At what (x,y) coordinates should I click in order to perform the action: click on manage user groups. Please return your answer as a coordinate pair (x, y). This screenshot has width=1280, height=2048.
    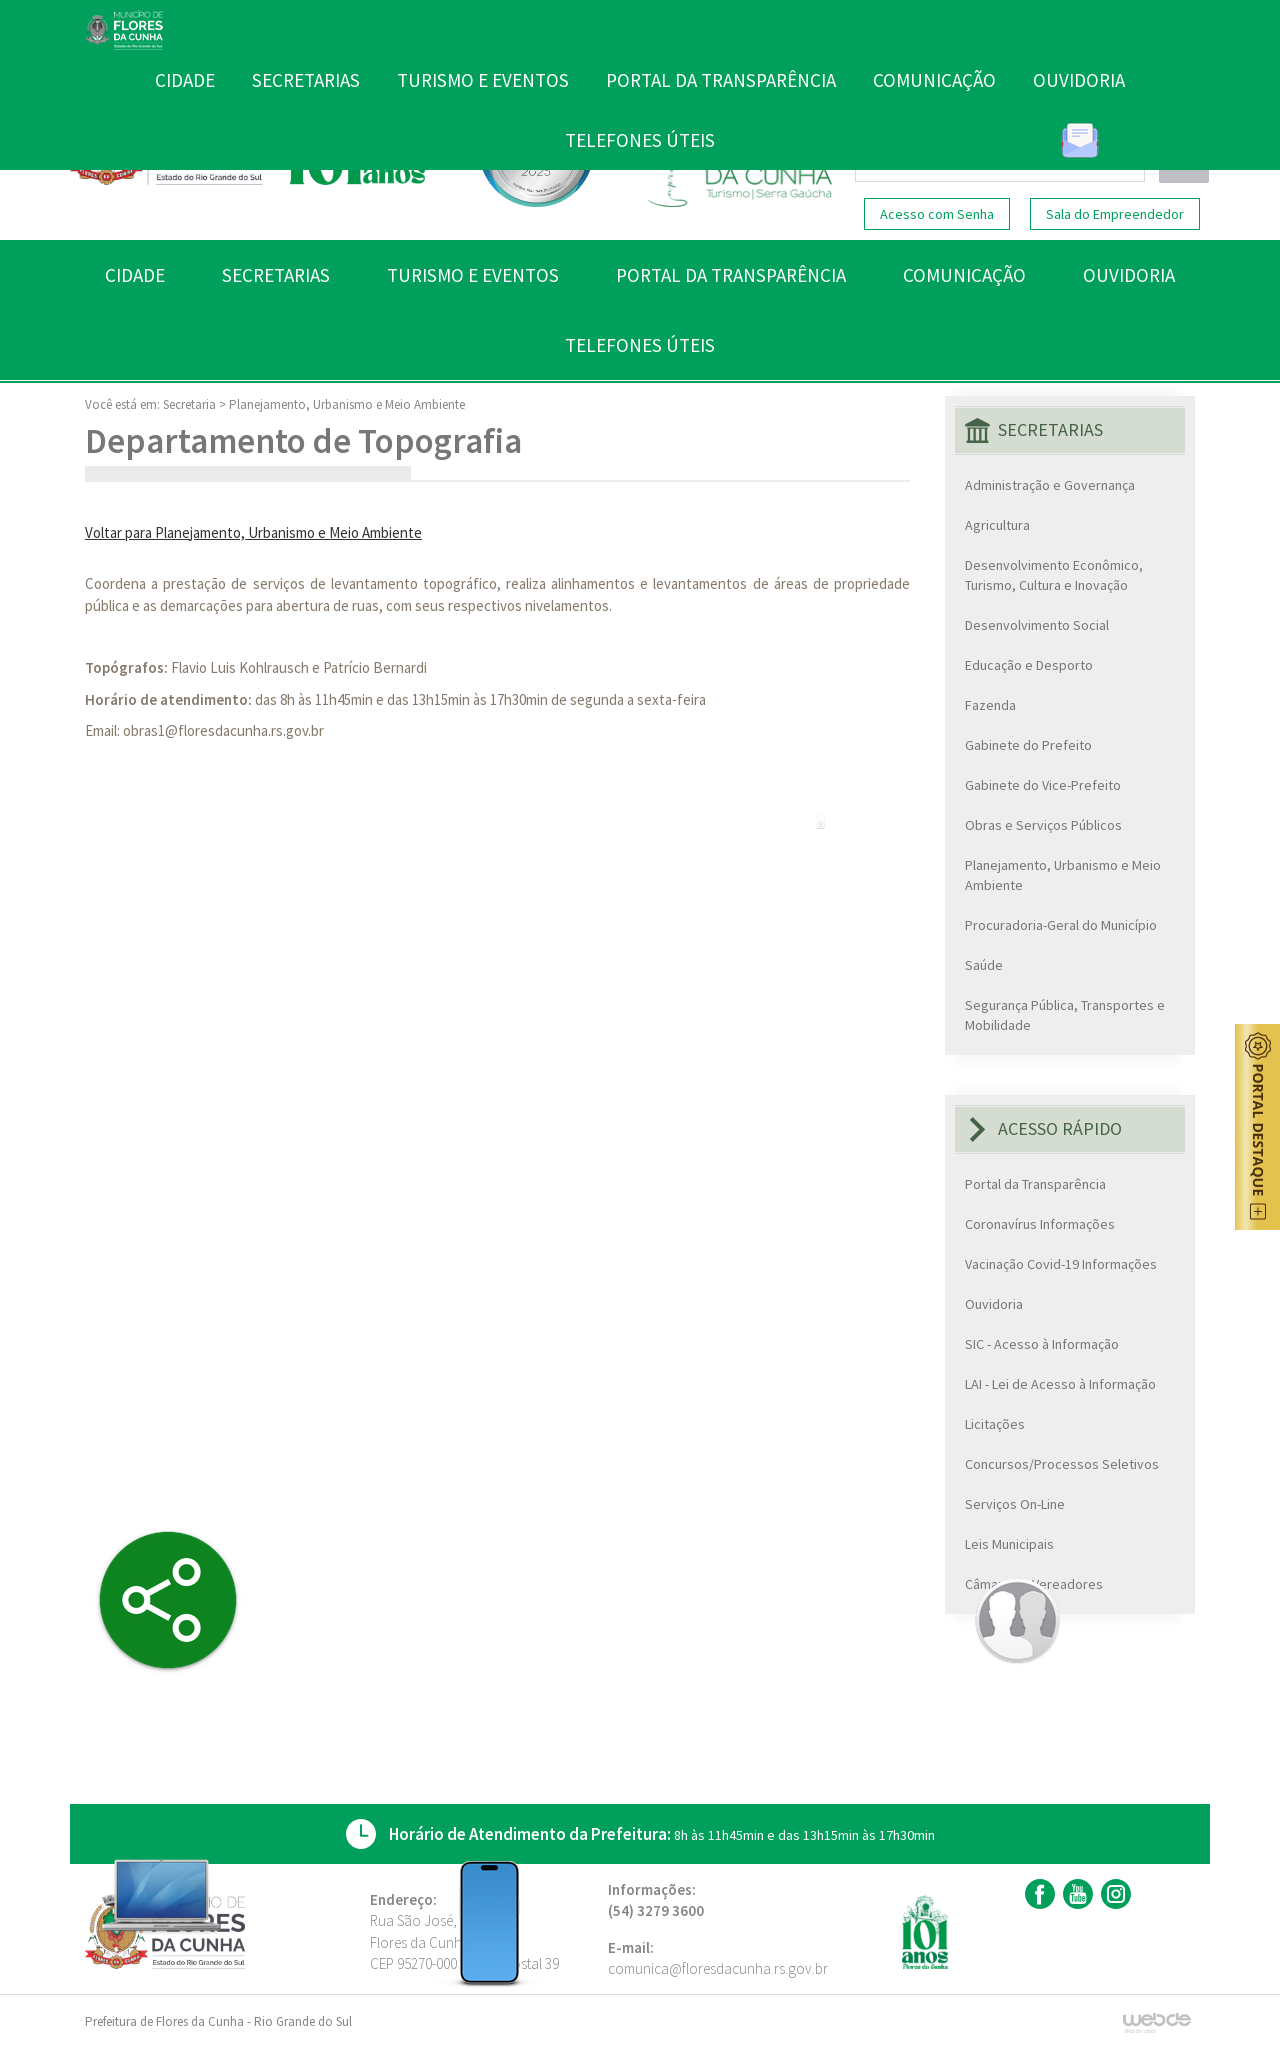
    Looking at the image, I should click on (1017, 1620).